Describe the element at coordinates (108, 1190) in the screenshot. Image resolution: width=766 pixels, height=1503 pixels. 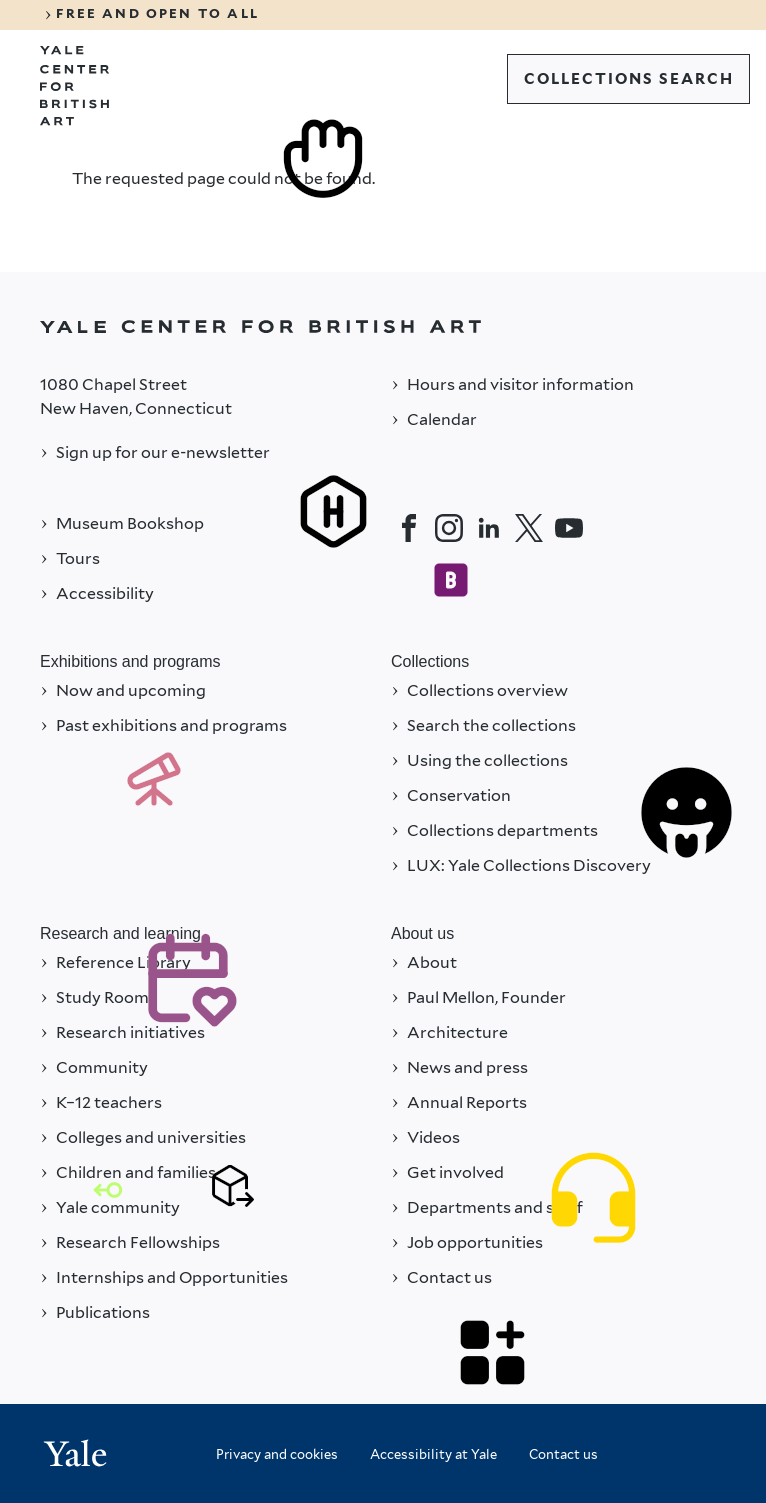
I see `swipe left to dismiss or navigate back` at that location.